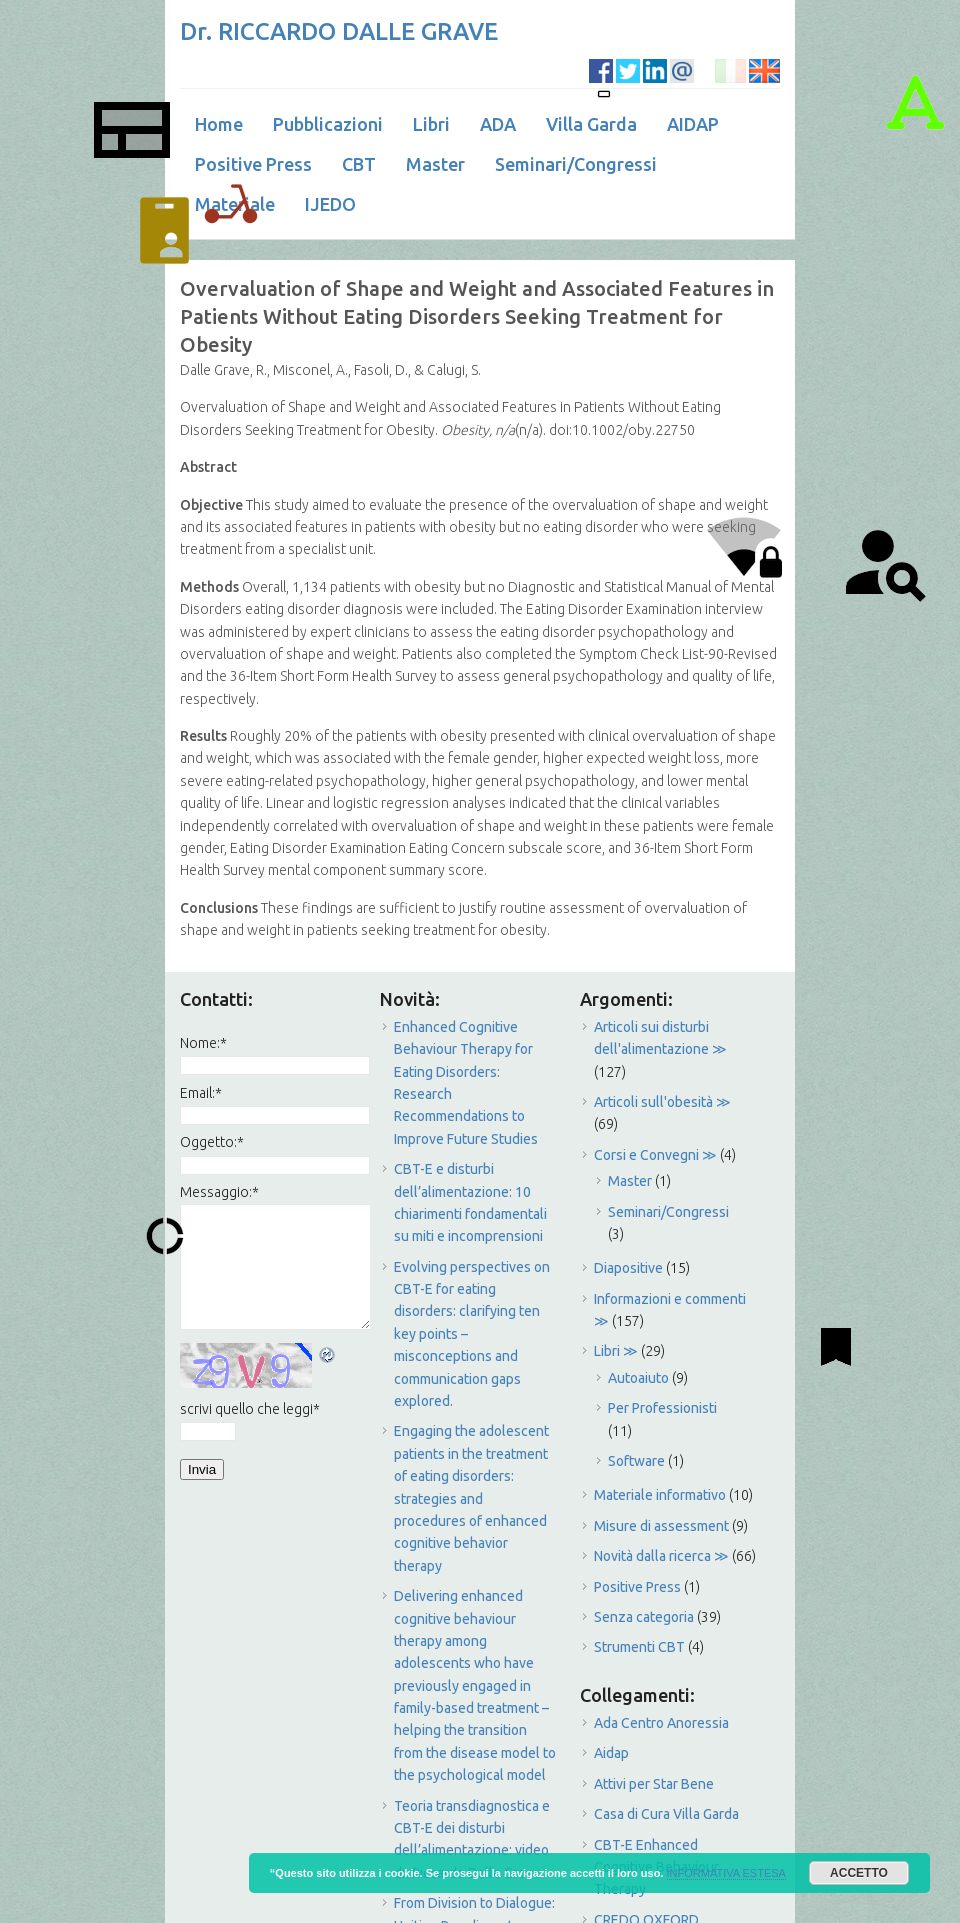  I want to click on weak wifi signal on a secured network, so click(744, 546).